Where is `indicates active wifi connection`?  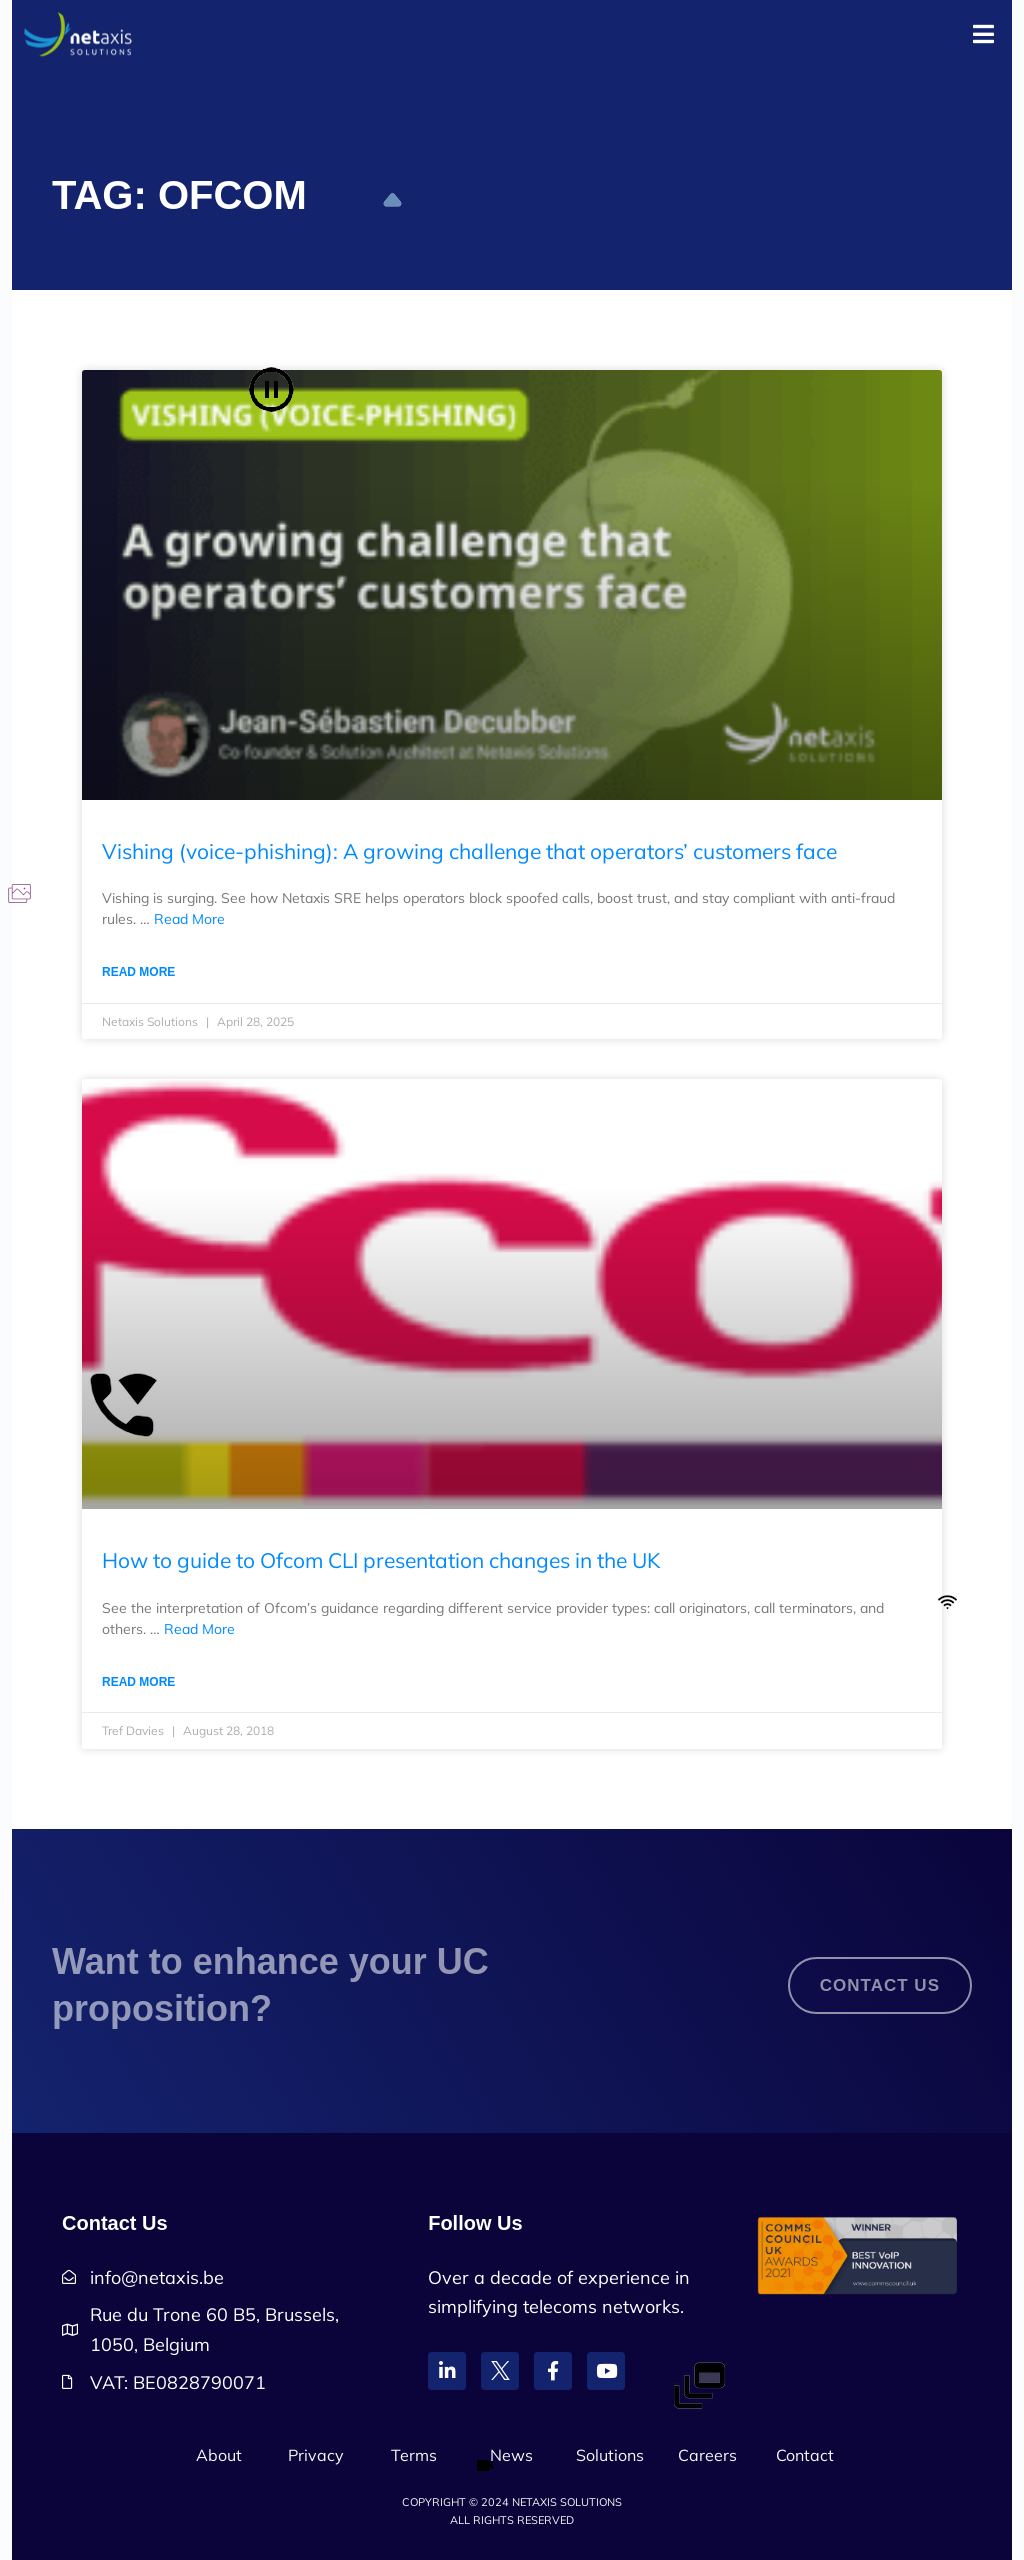
indicates active wifi connection is located at coordinates (947, 1602).